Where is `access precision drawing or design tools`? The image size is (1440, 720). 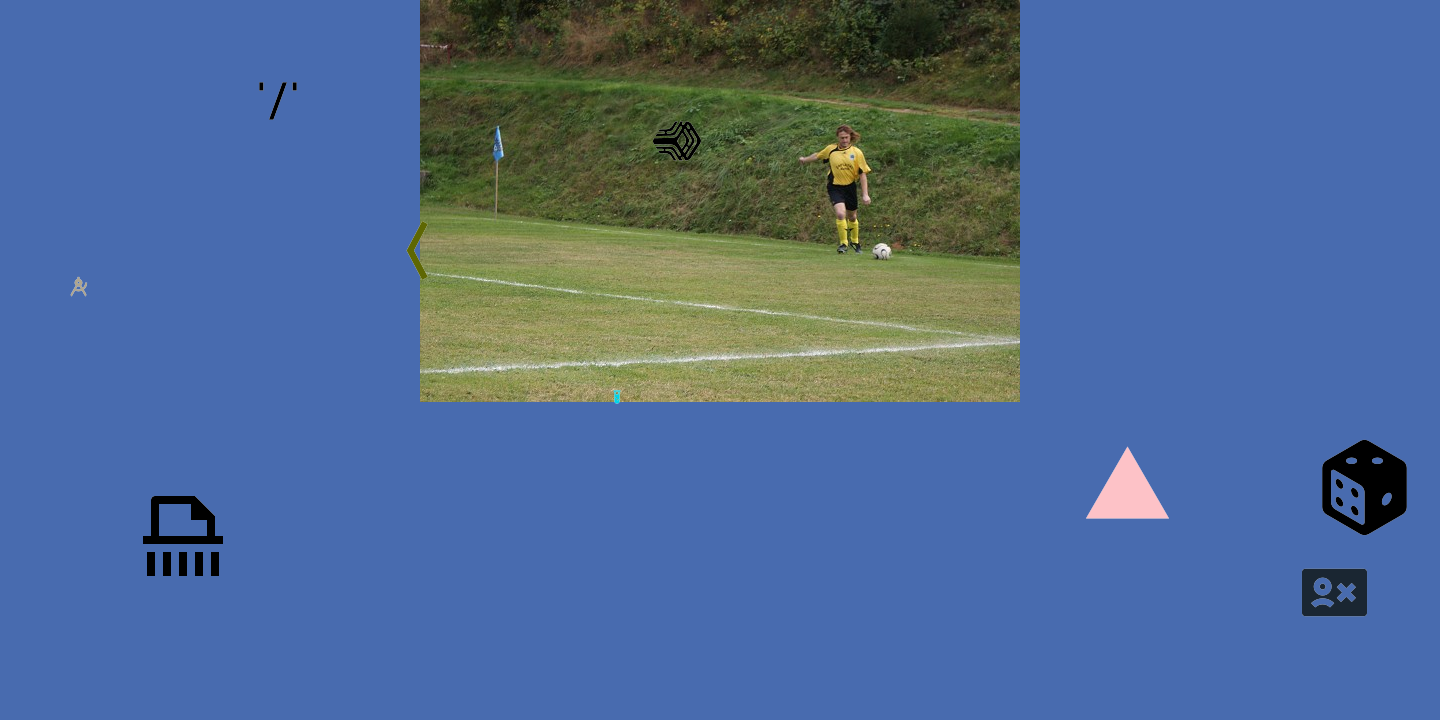
access precision drawing or design tools is located at coordinates (78, 286).